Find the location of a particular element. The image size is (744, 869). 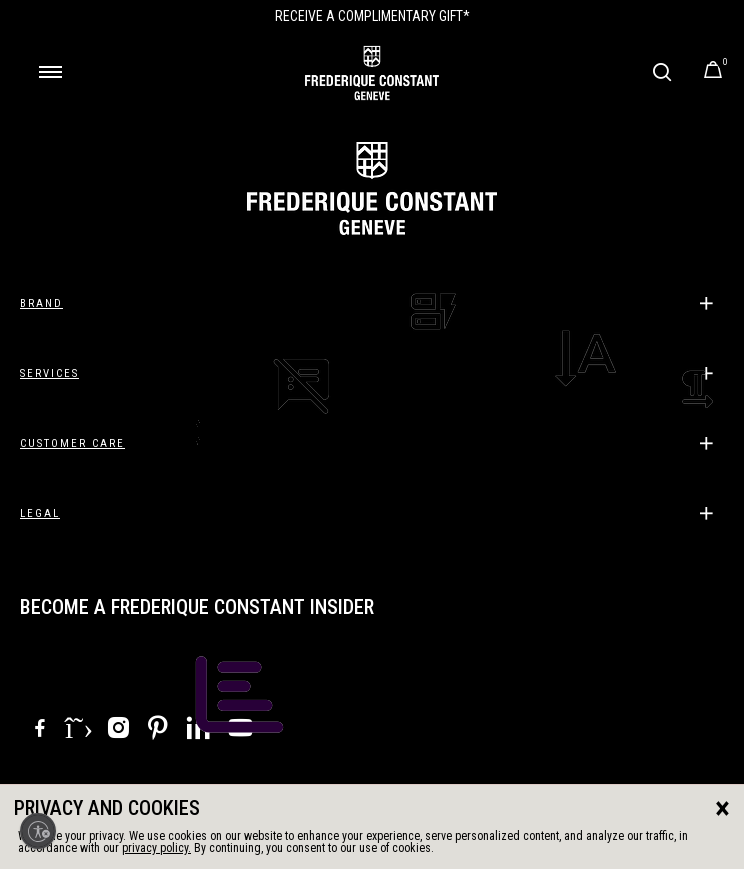

rotate text to vertical orientation is located at coordinates (586, 358).